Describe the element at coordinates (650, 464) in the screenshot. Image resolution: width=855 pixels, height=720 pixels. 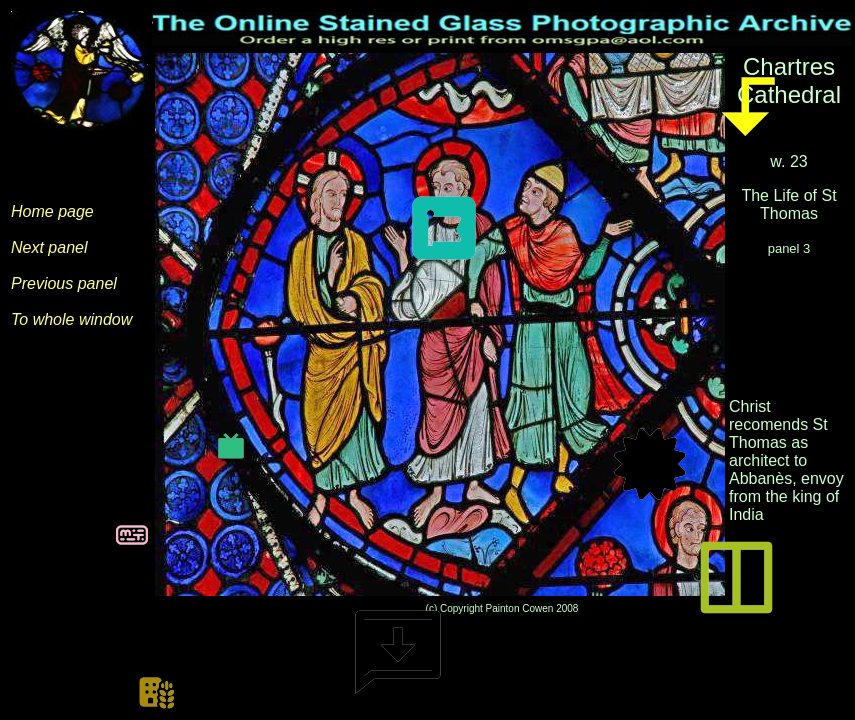
I see `indicates a certified or verified status` at that location.